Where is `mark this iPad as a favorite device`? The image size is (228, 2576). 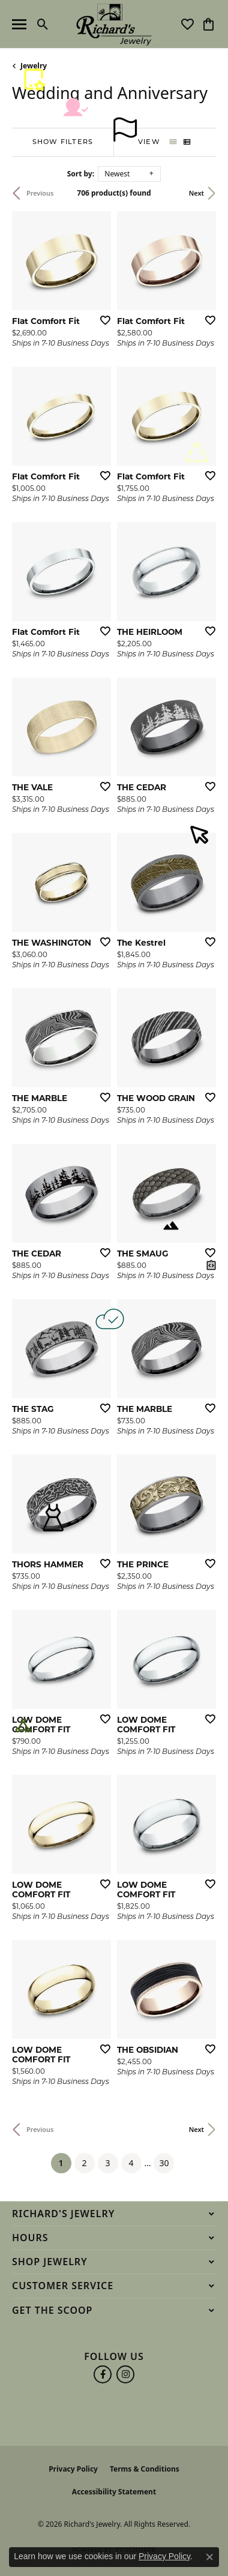
mark this iPad as a favorite device is located at coordinates (34, 79).